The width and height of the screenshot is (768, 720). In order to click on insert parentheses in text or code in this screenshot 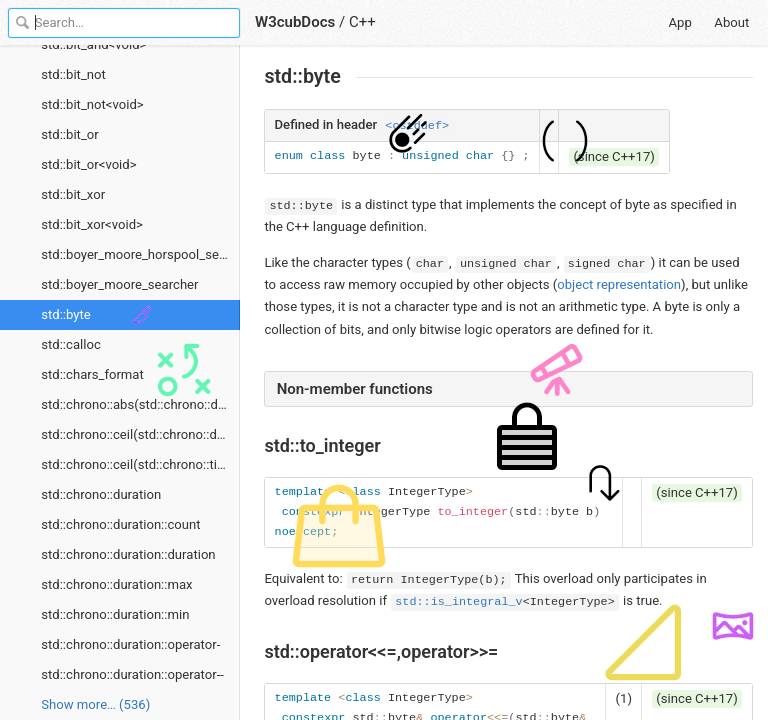, I will do `click(565, 141)`.